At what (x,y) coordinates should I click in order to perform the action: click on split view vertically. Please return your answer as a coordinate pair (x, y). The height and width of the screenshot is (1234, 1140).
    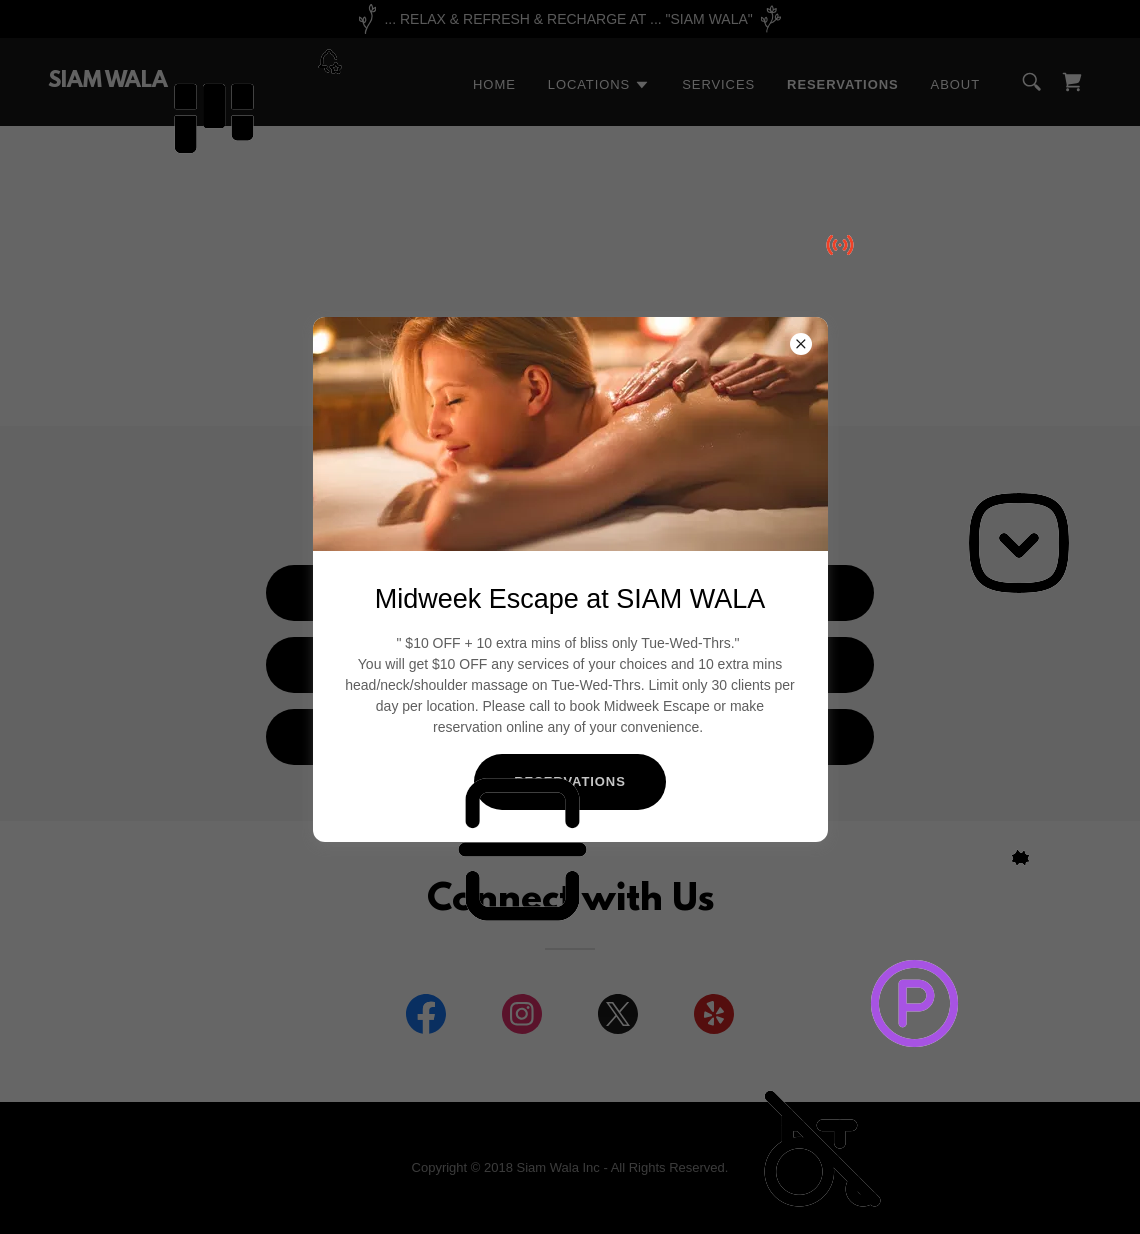
    Looking at the image, I should click on (522, 849).